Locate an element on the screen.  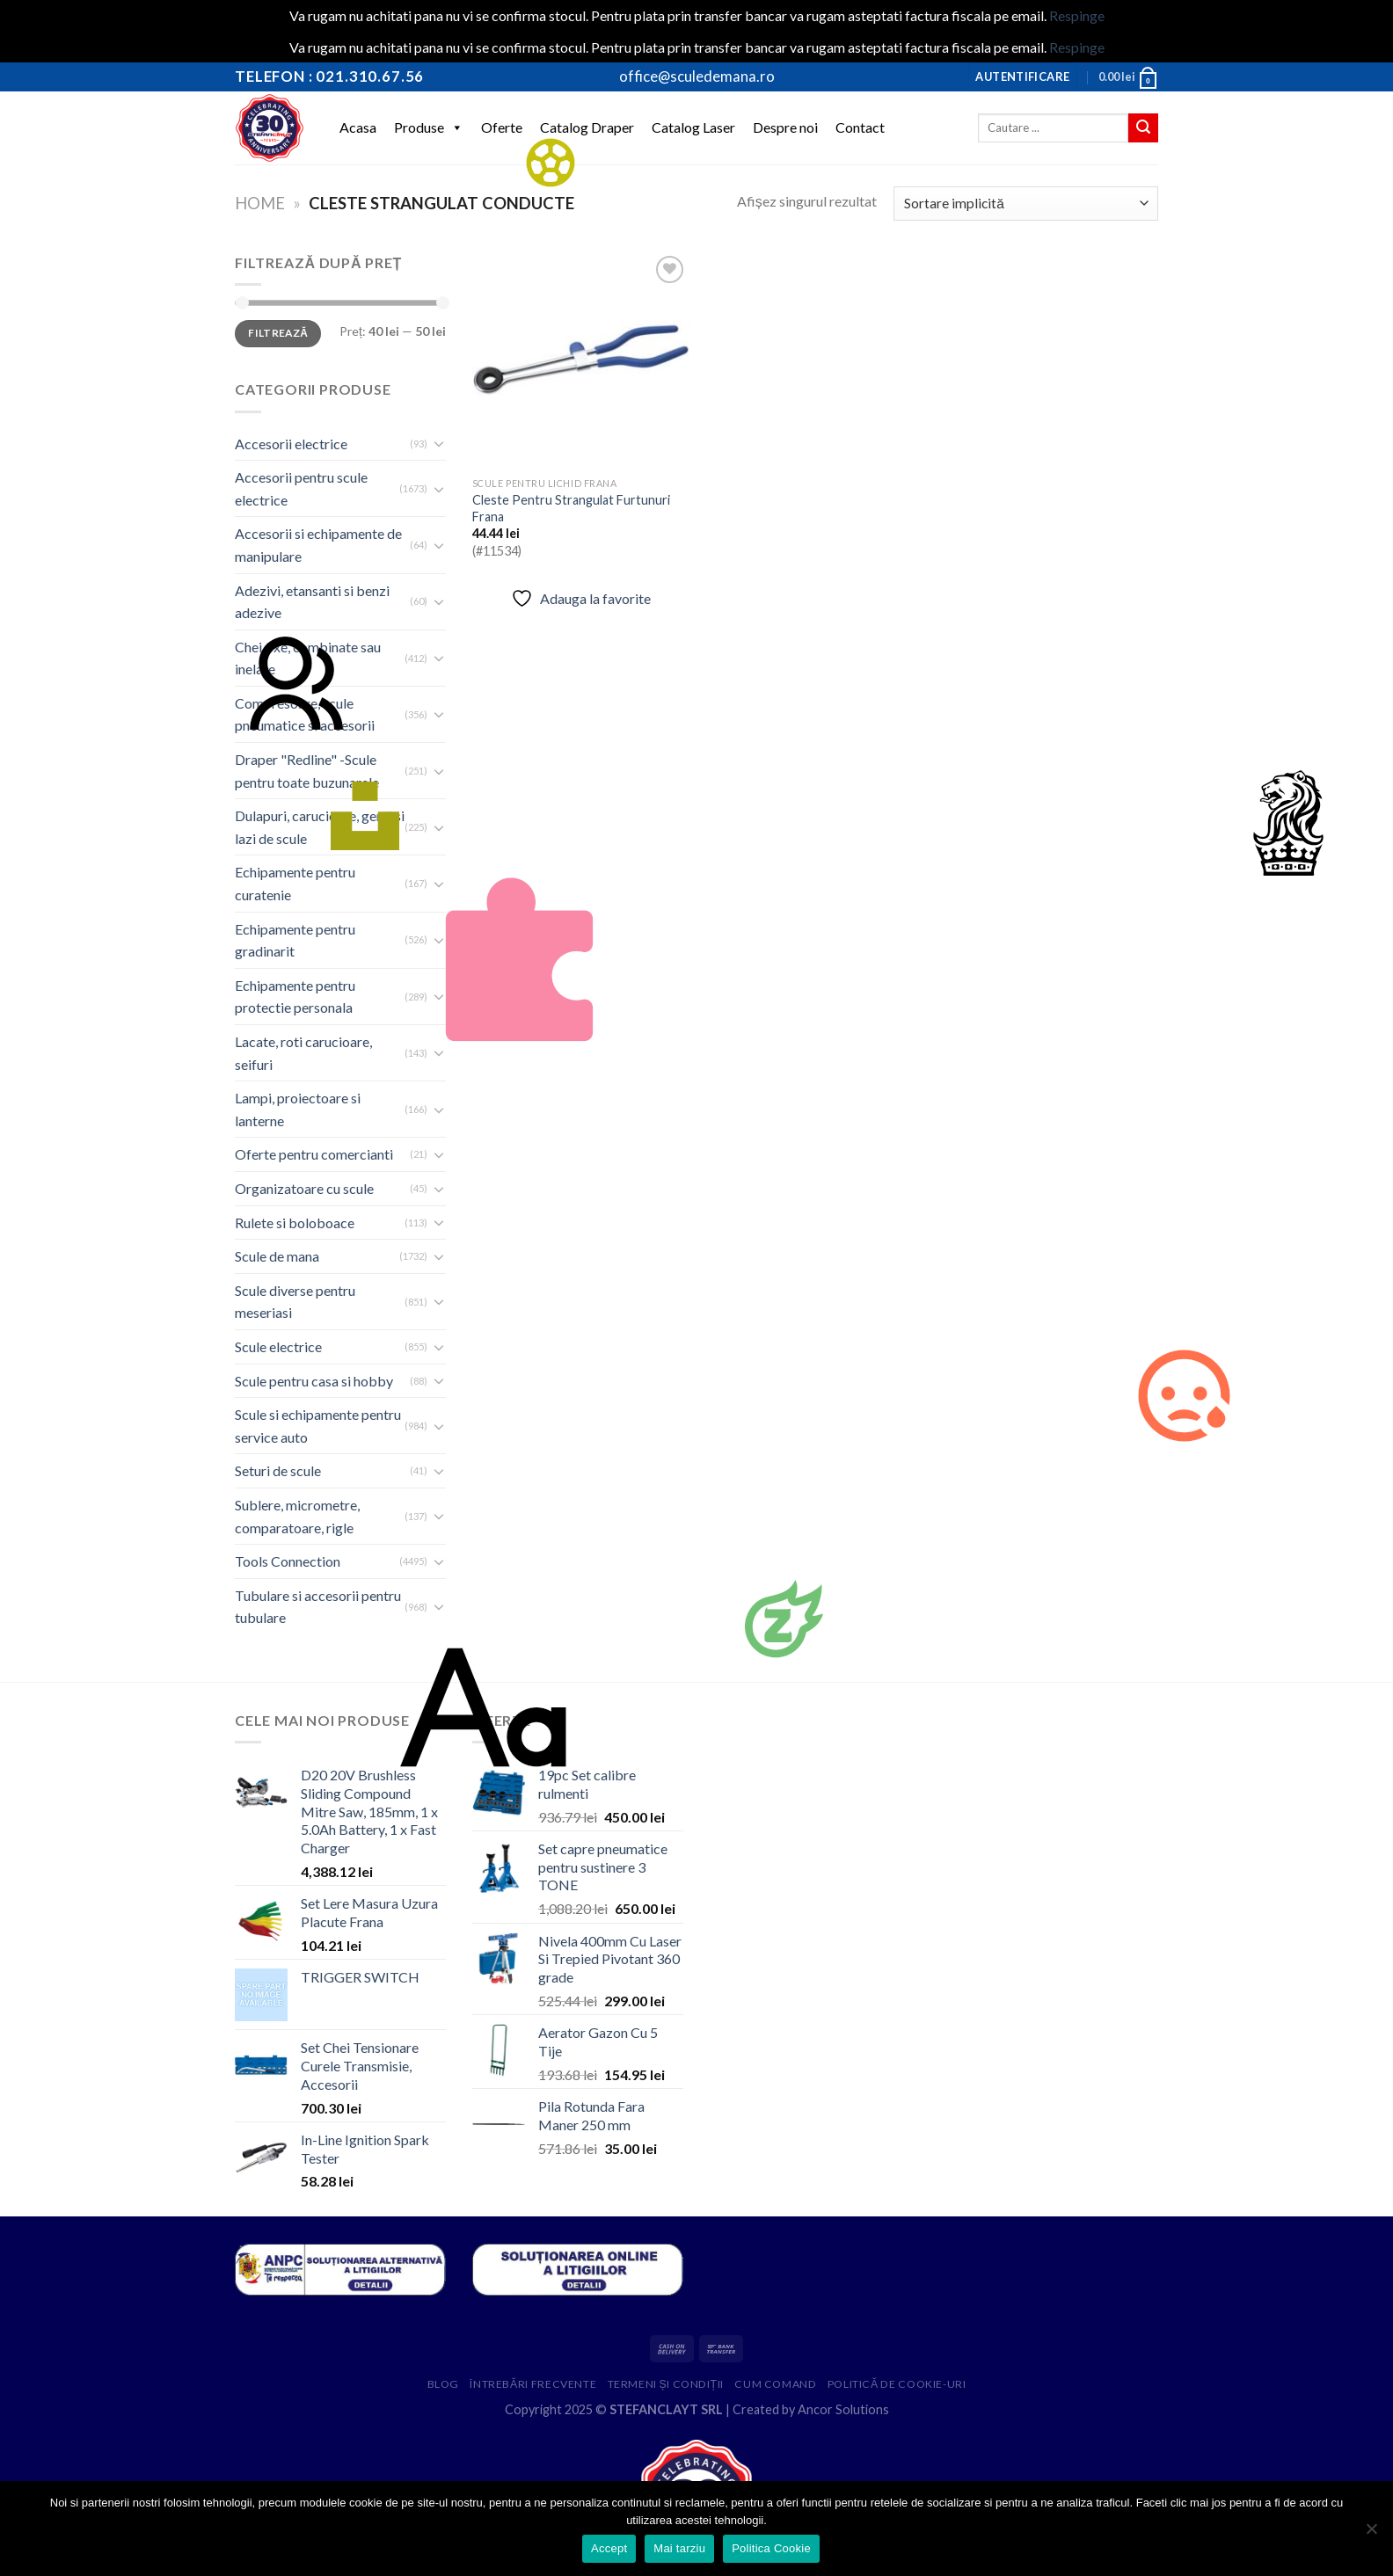
the ritz-carlton hotel brand logo is located at coordinates (1288, 823).